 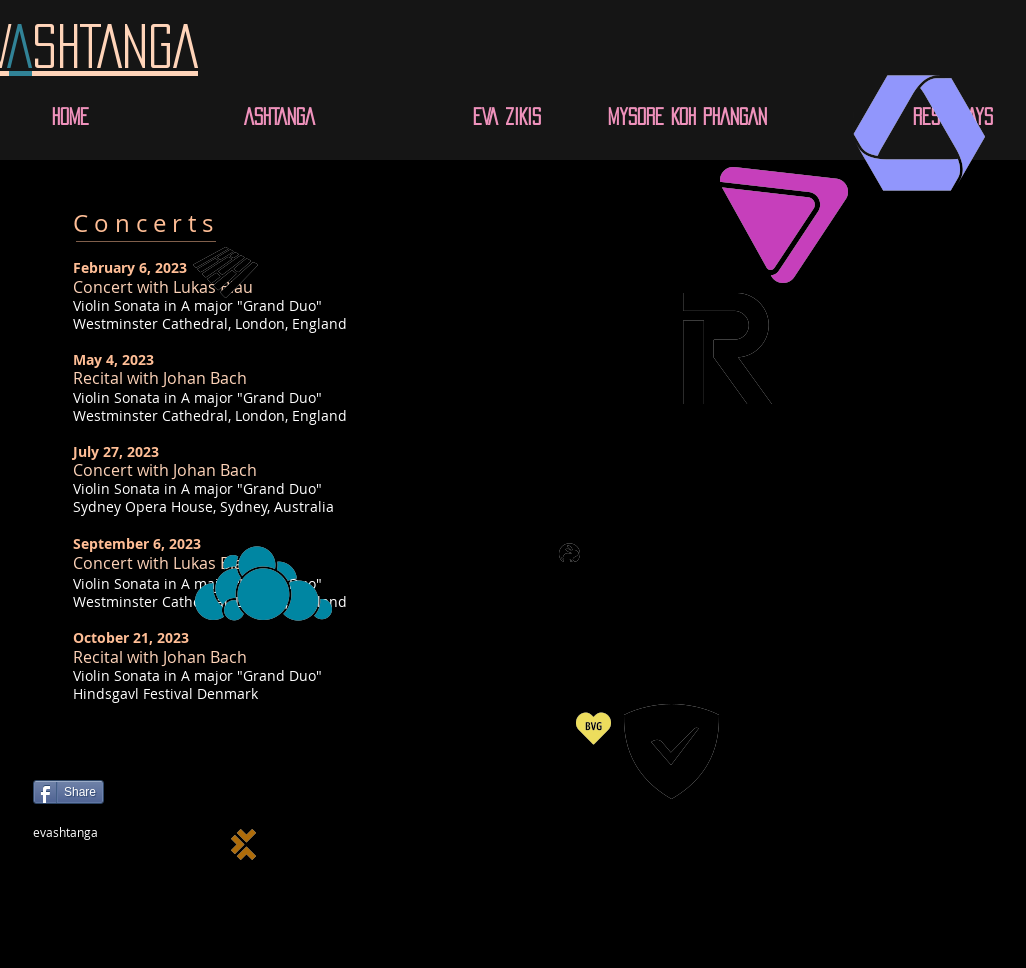 I want to click on open owncloud file storage app, so click(x=263, y=583).